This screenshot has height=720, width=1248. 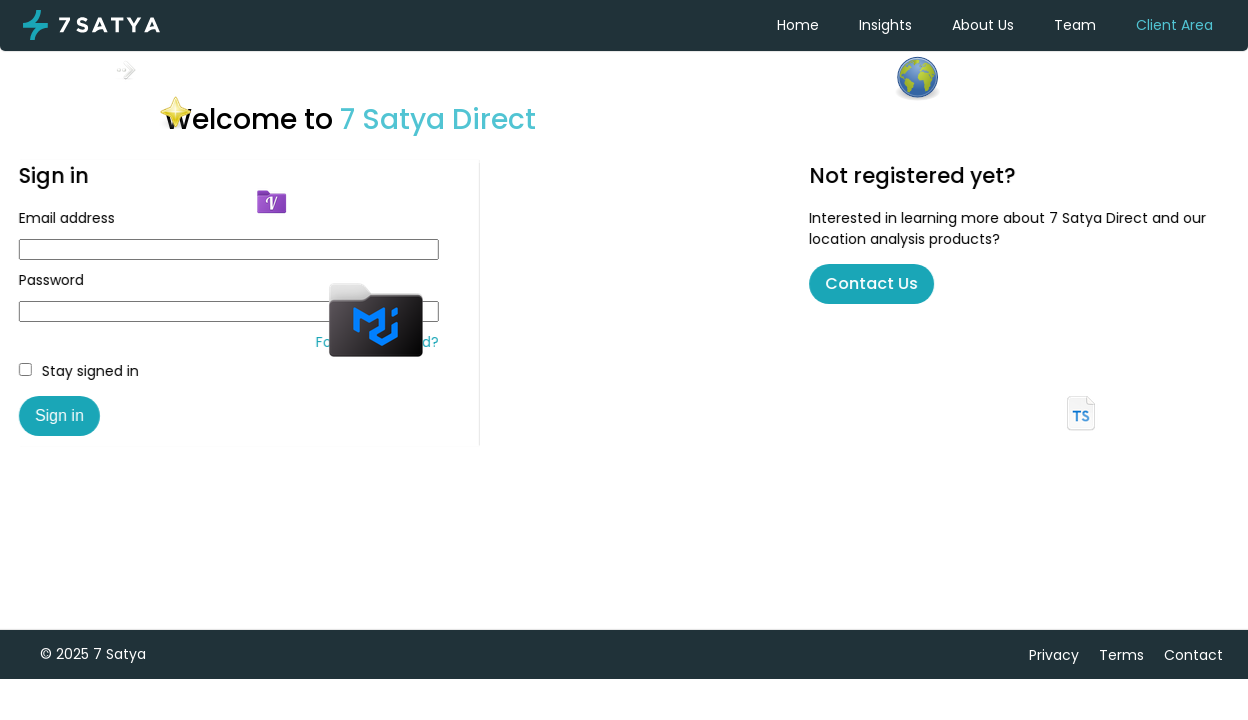 What do you see at coordinates (271, 202) in the screenshot?
I see `open folder containing vala programming files` at bounding box center [271, 202].